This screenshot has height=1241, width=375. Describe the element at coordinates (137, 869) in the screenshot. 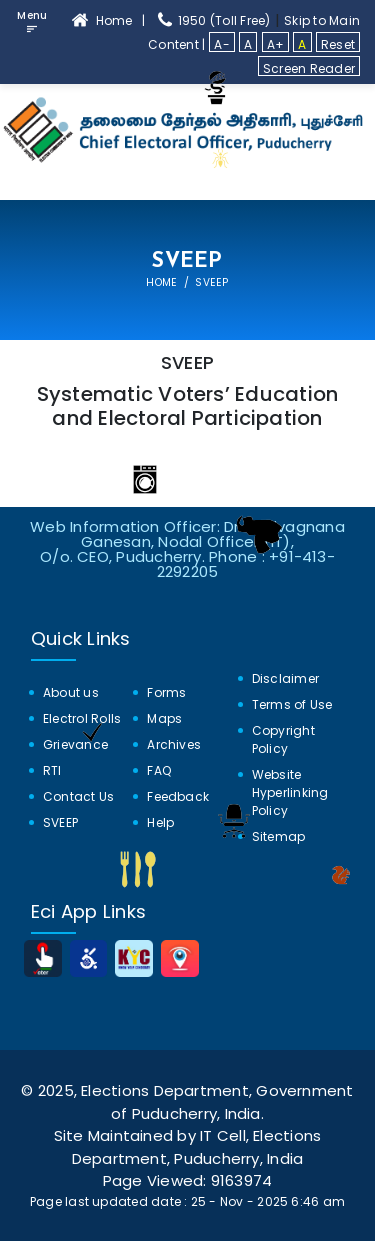

I see `view nearby restaurants or dining options` at that location.